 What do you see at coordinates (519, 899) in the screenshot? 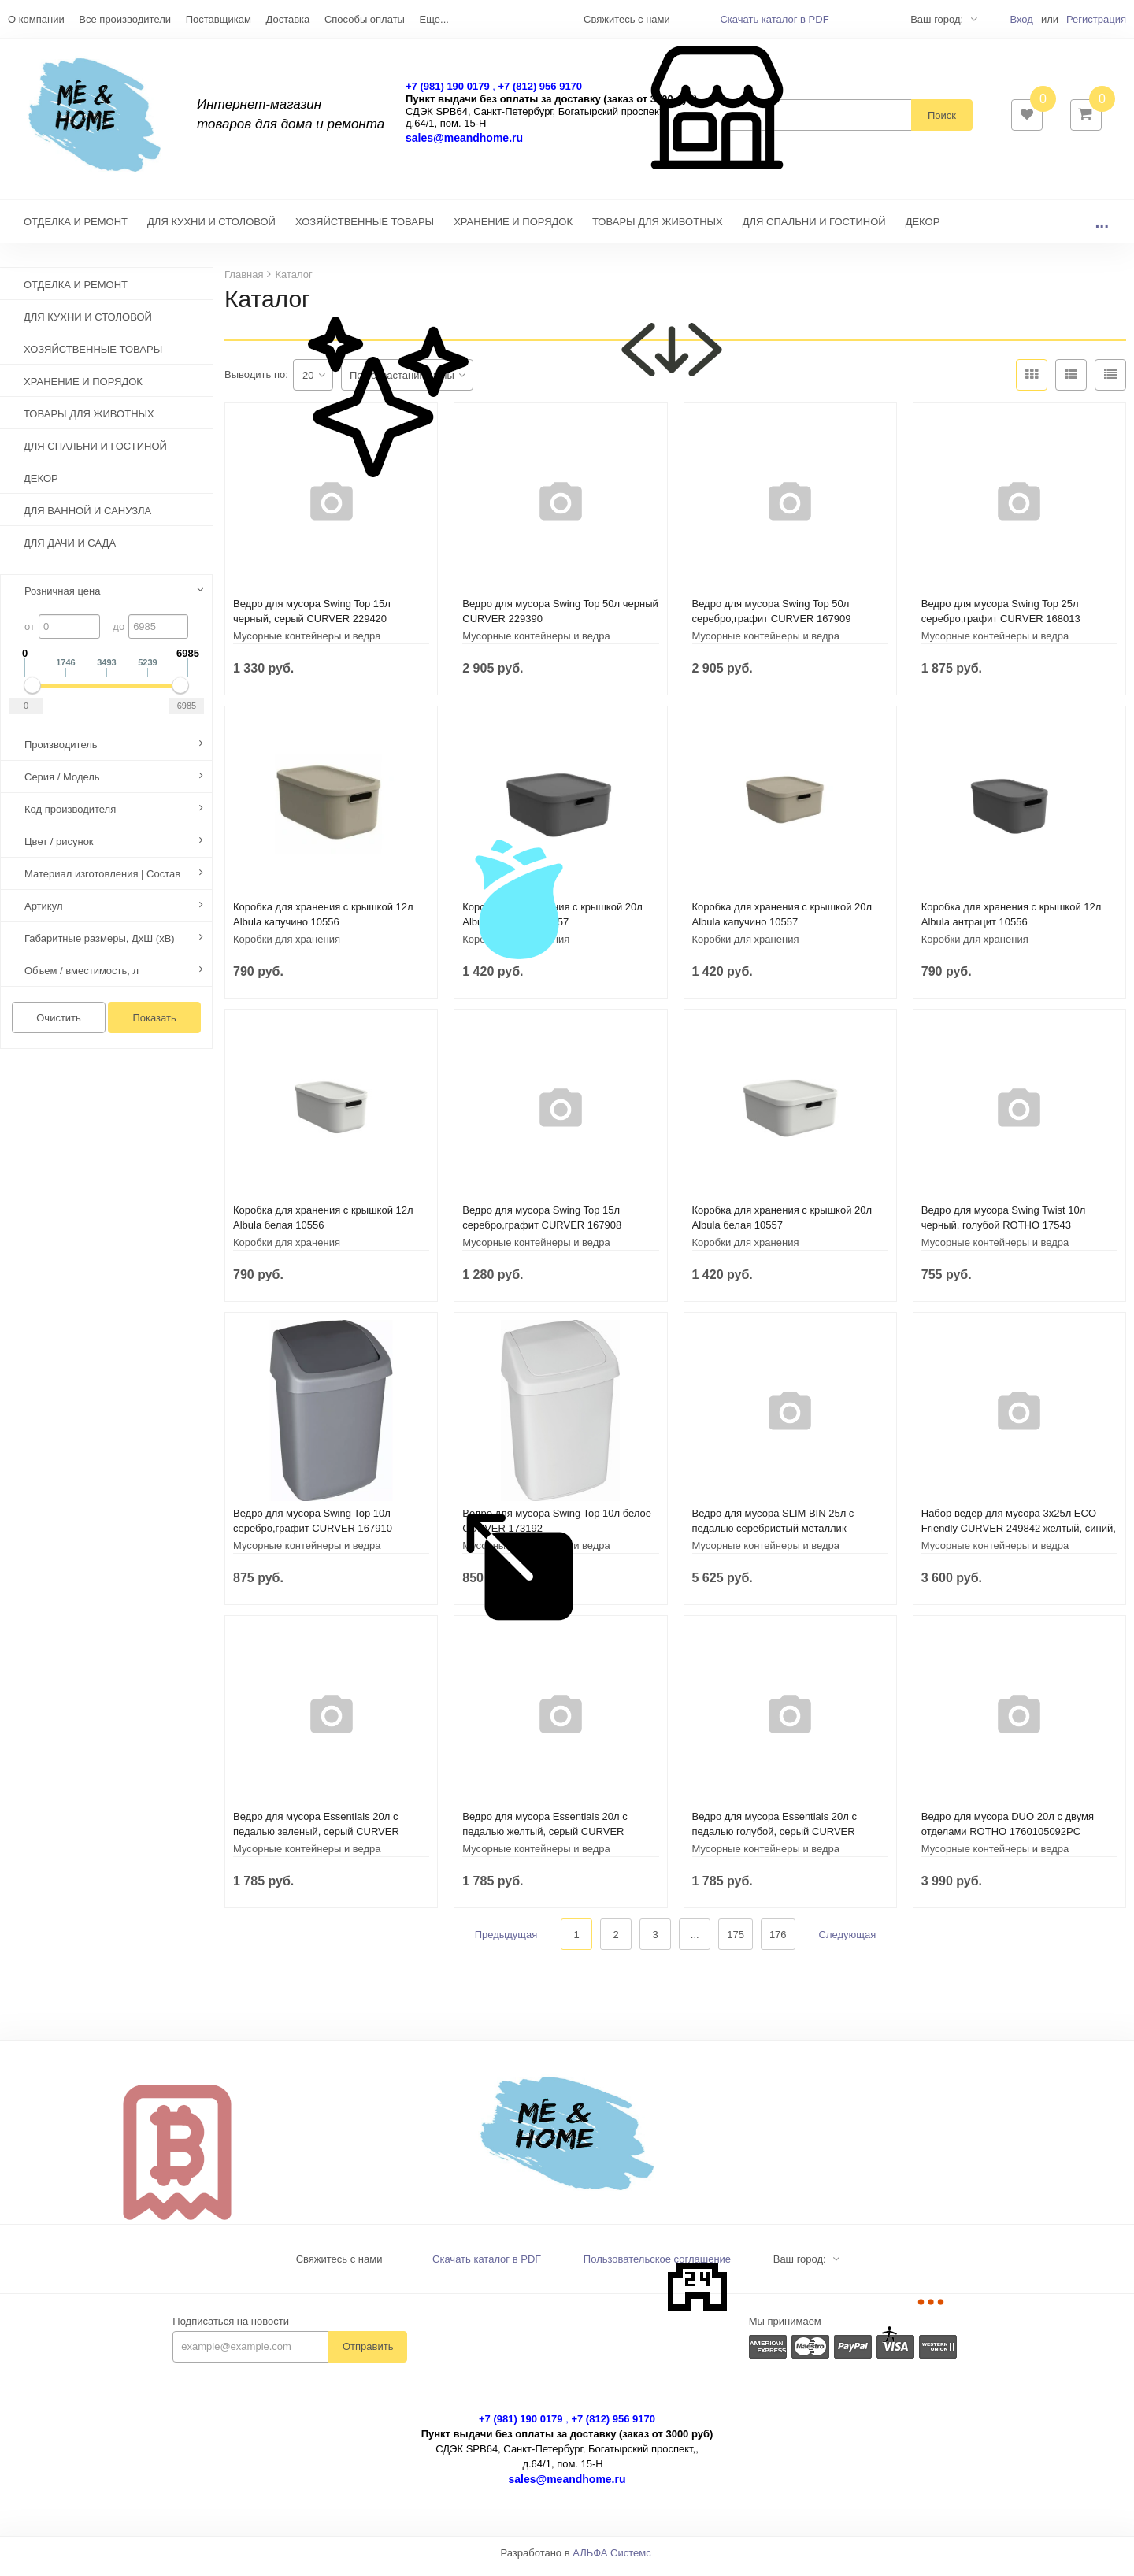
I see `select a rose or flower emoji` at bounding box center [519, 899].